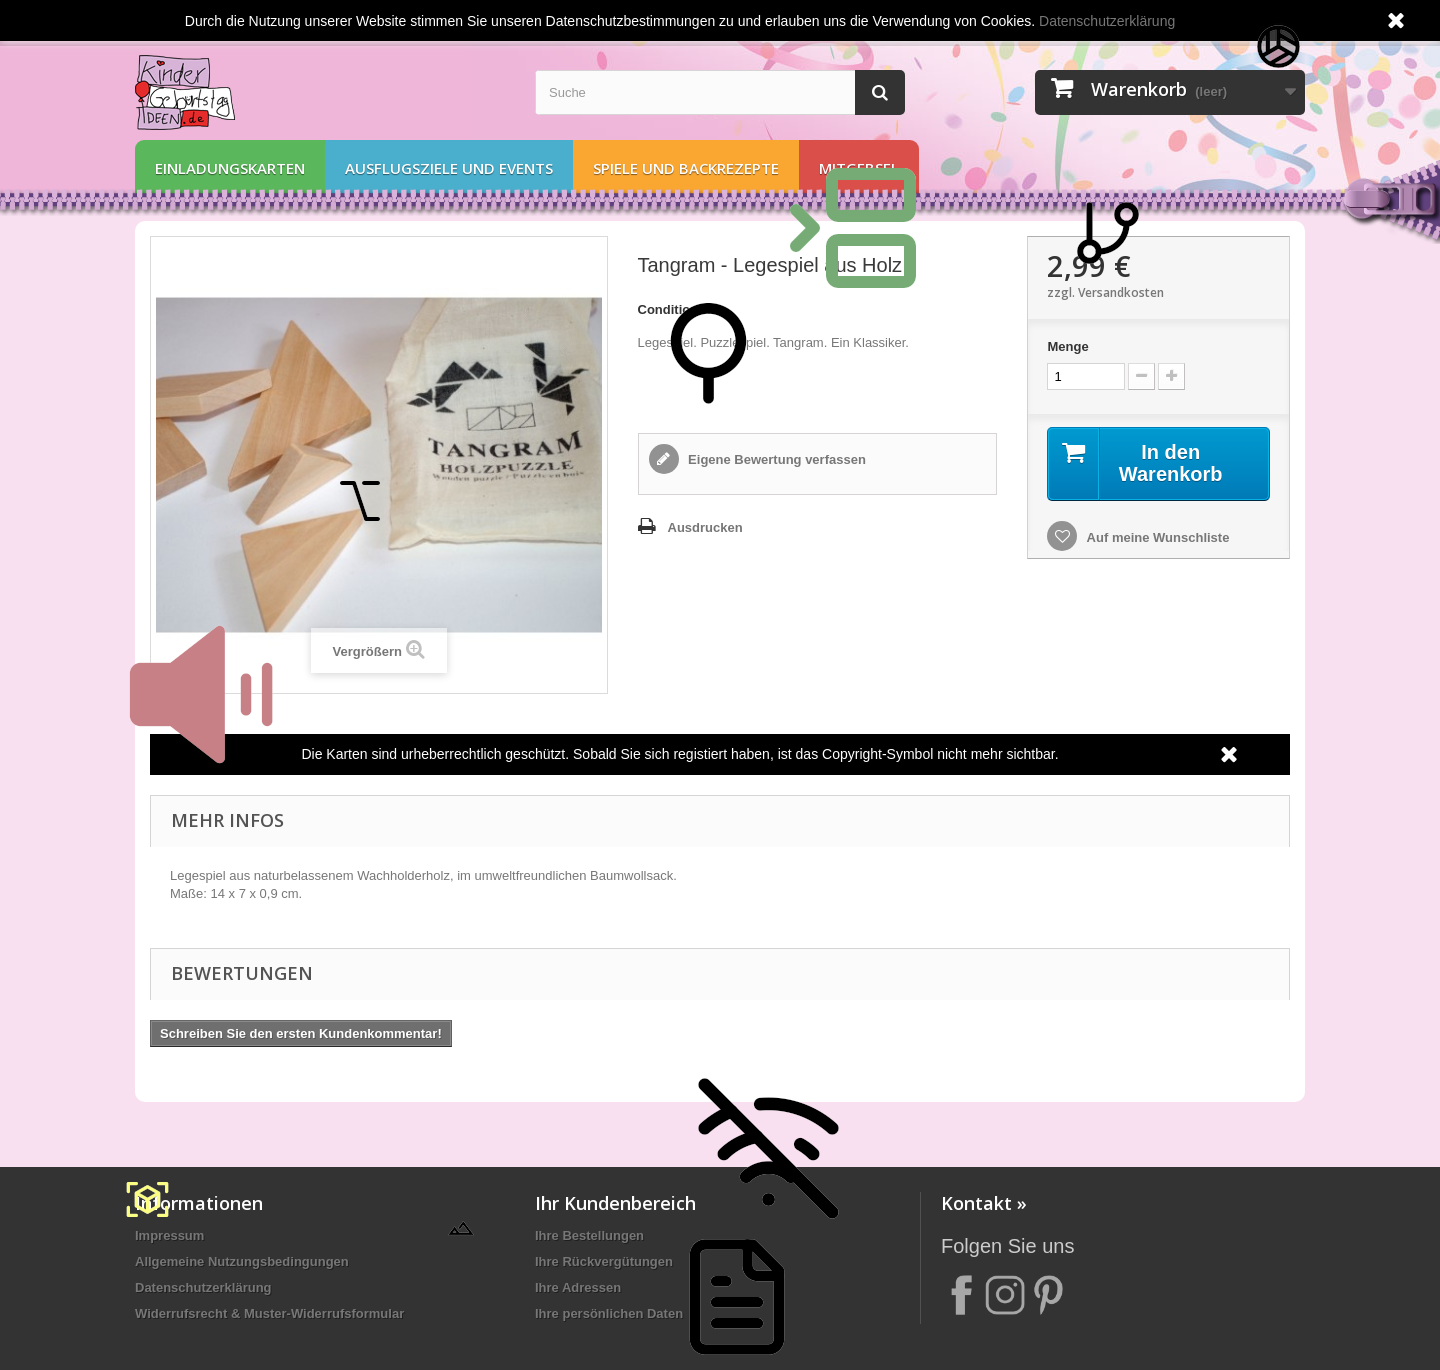  I want to click on view landscape orientation photos, so click(461, 1228).